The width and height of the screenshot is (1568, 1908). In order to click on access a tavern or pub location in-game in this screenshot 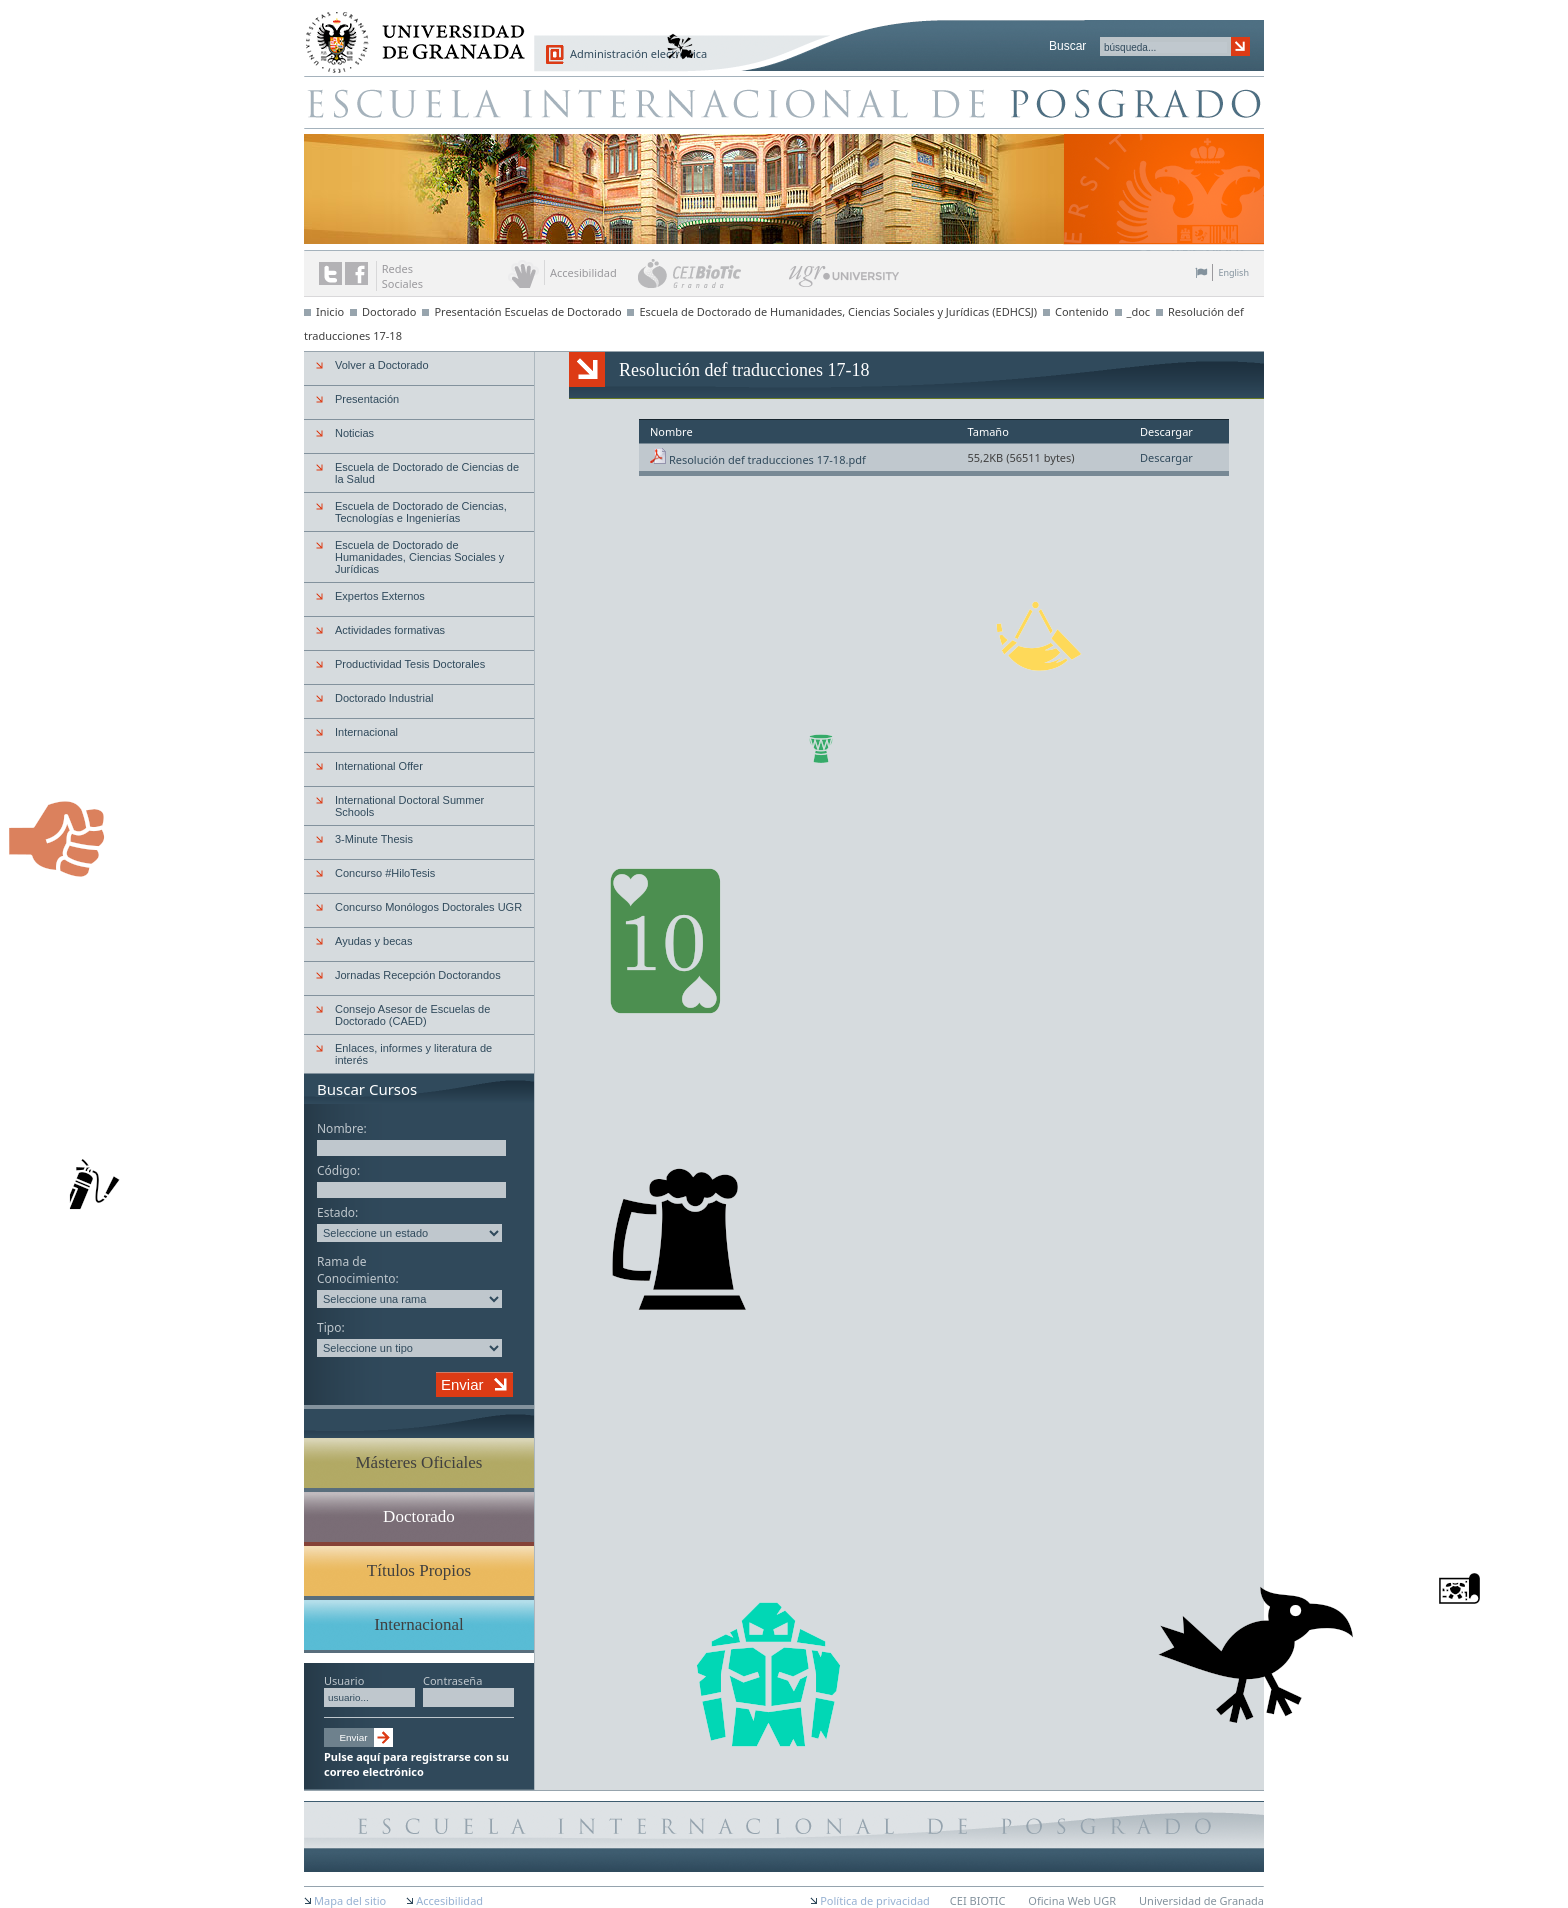, I will do `click(680, 1239)`.